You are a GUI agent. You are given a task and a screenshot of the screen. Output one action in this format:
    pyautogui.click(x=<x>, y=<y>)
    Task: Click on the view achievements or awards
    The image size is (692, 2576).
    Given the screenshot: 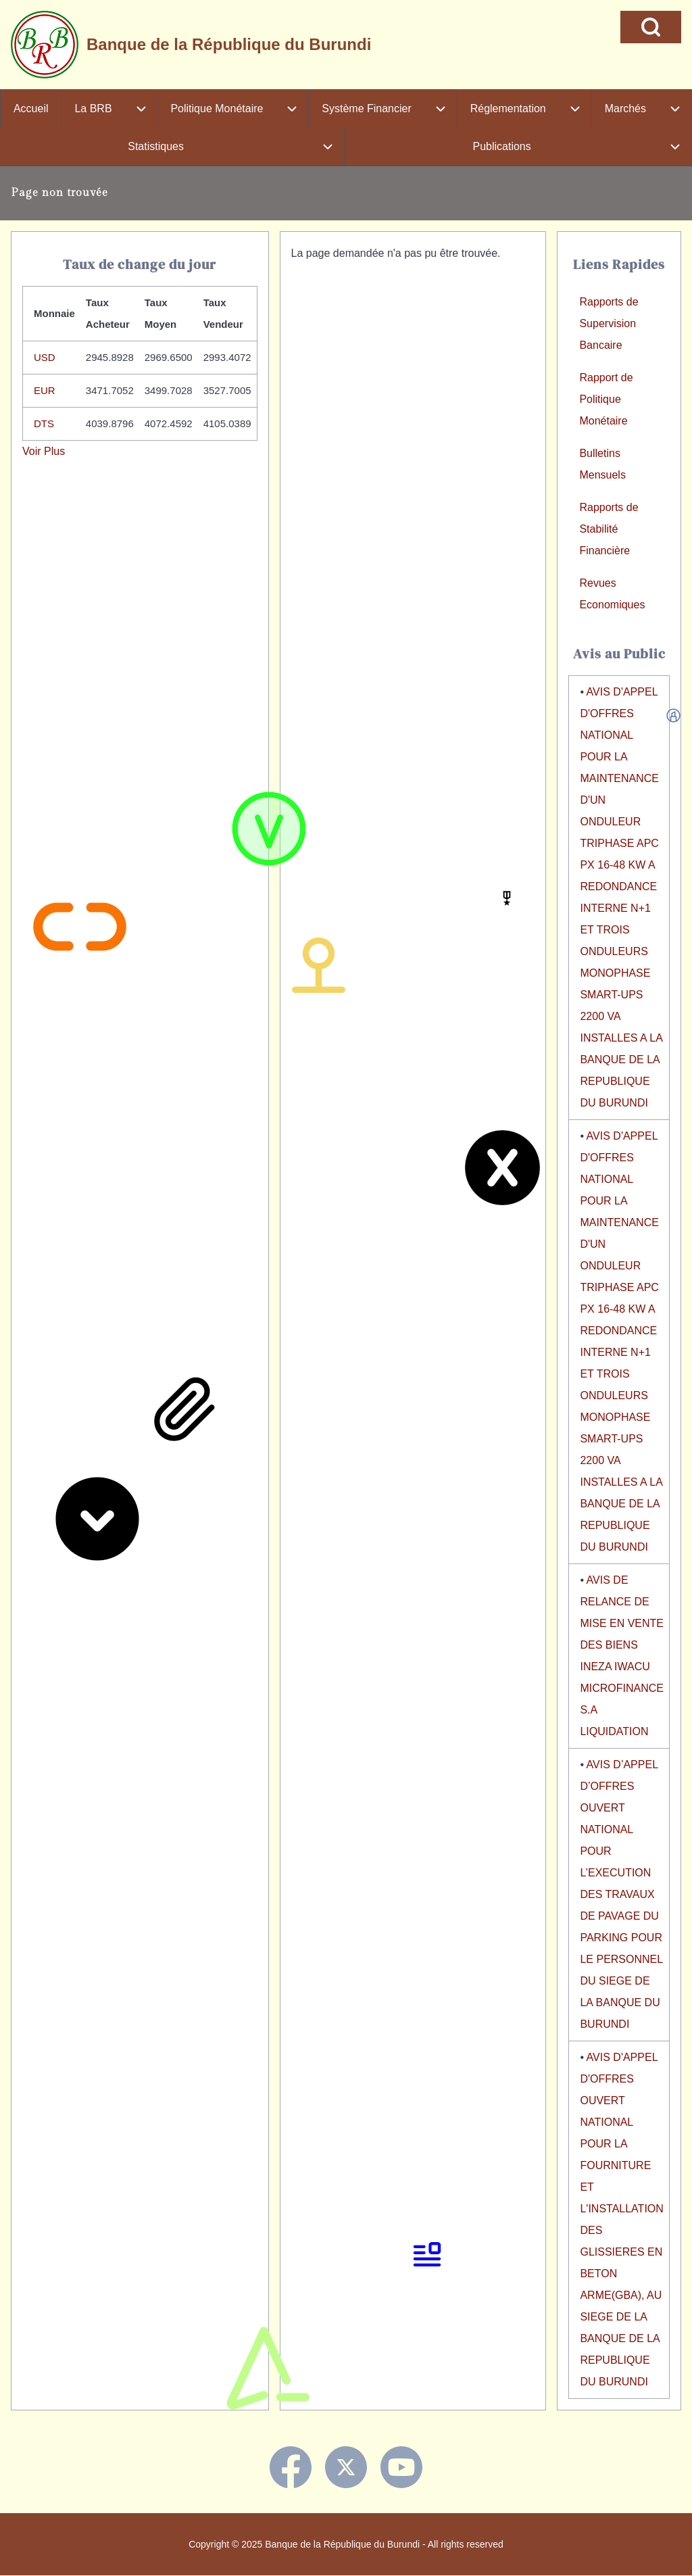 What is the action you would take?
    pyautogui.click(x=507, y=898)
    